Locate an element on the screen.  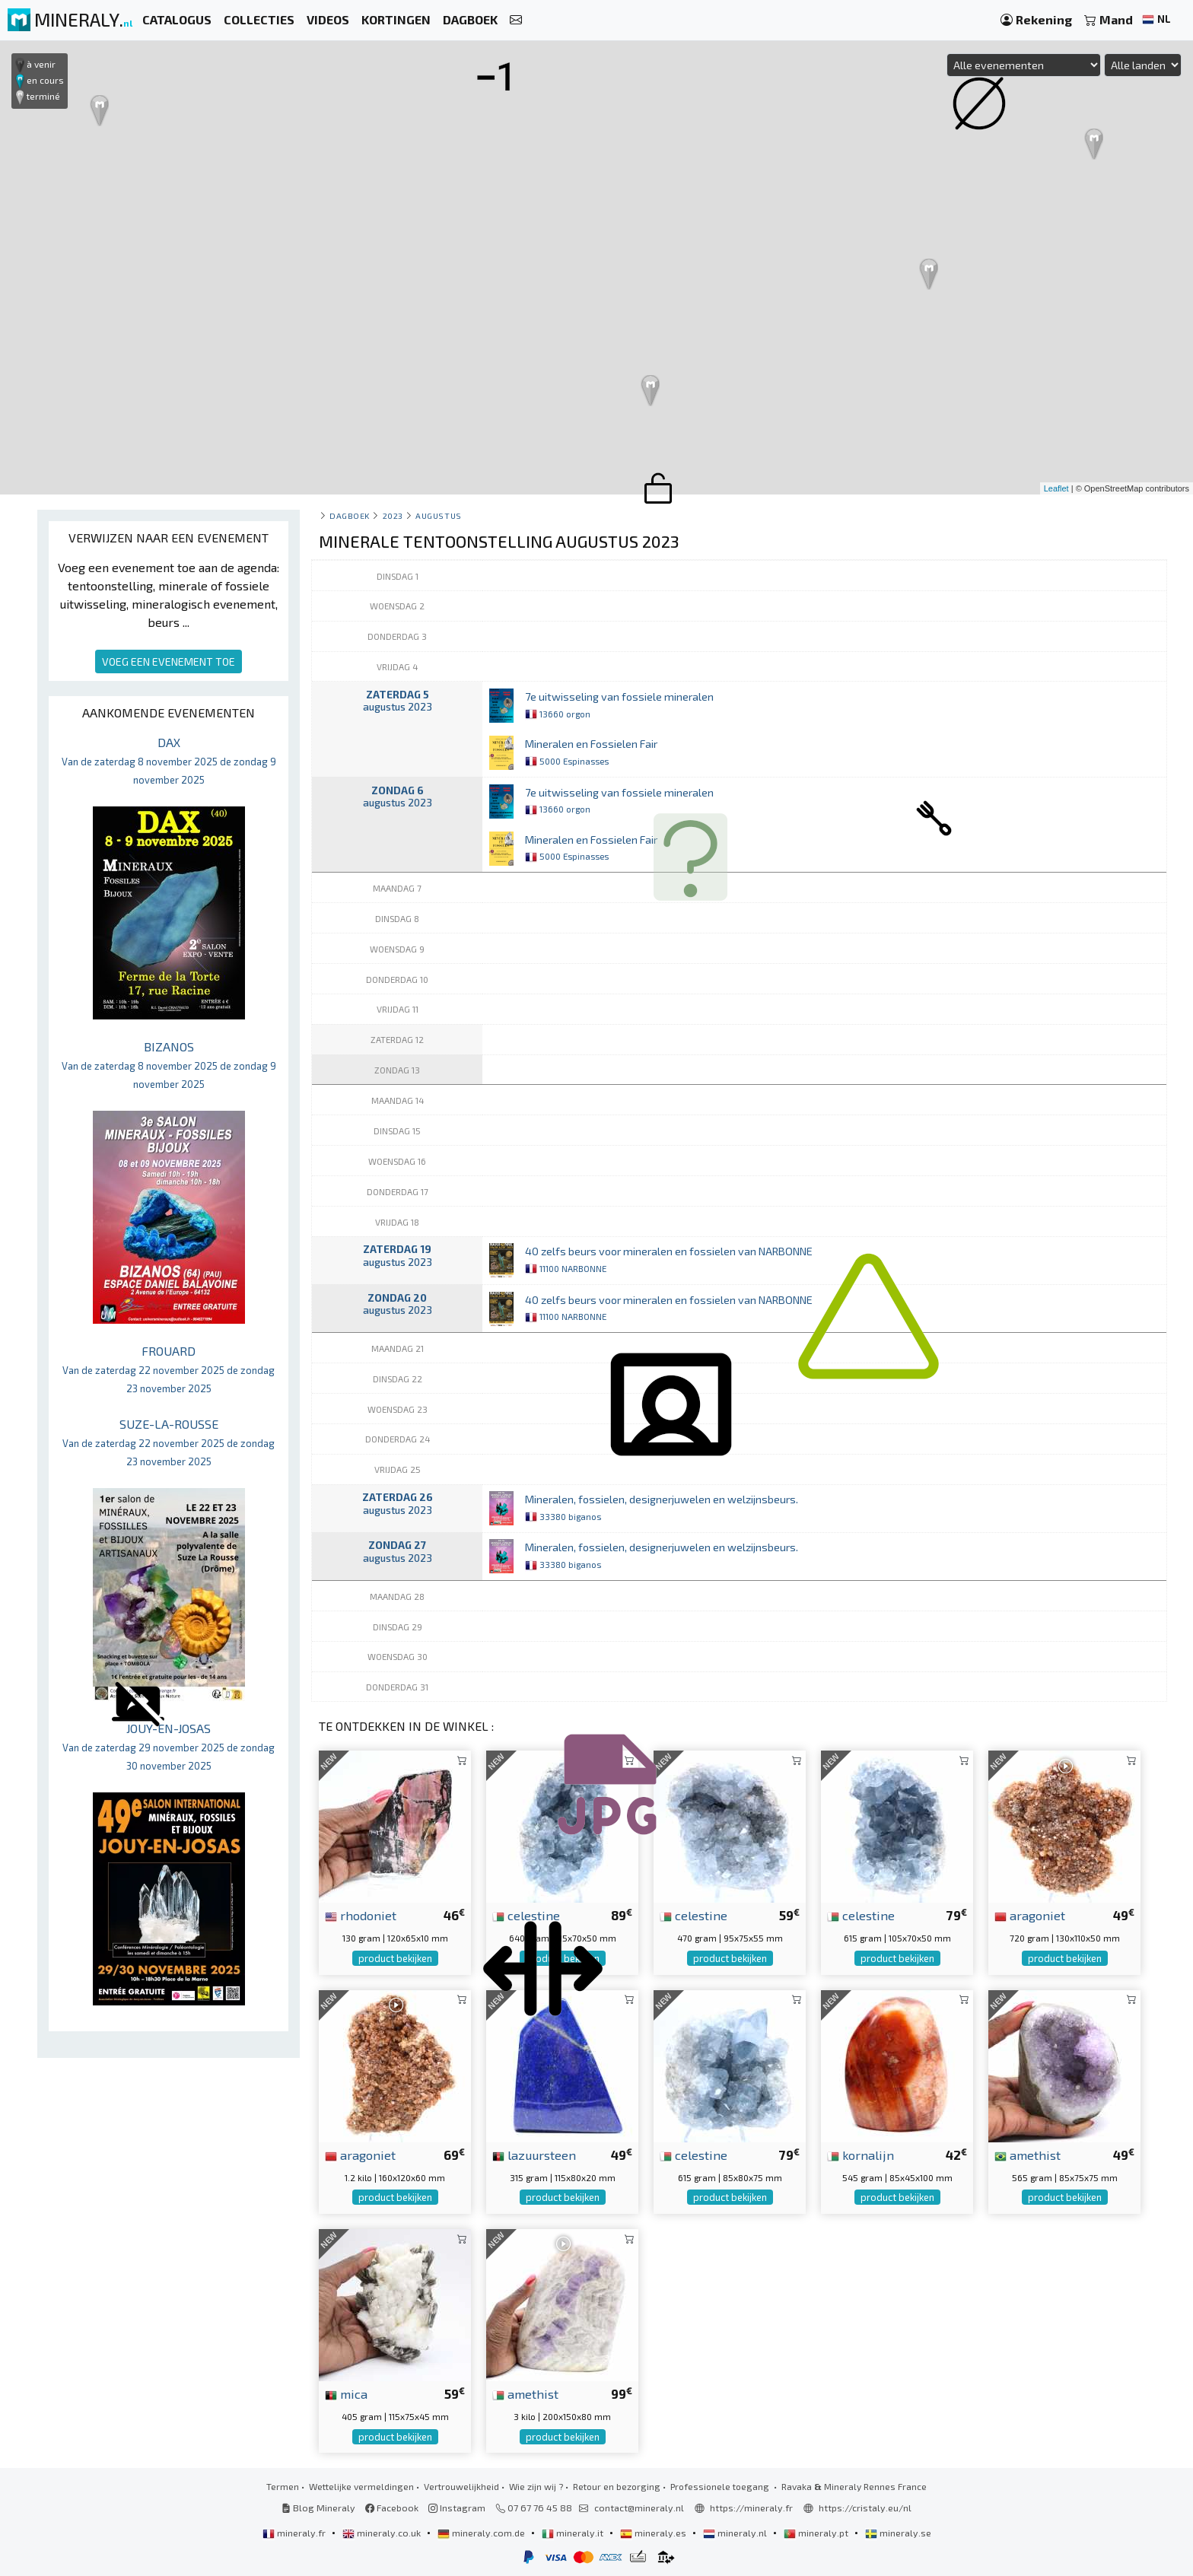
view or open a JPG image file is located at coordinates (610, 1789).